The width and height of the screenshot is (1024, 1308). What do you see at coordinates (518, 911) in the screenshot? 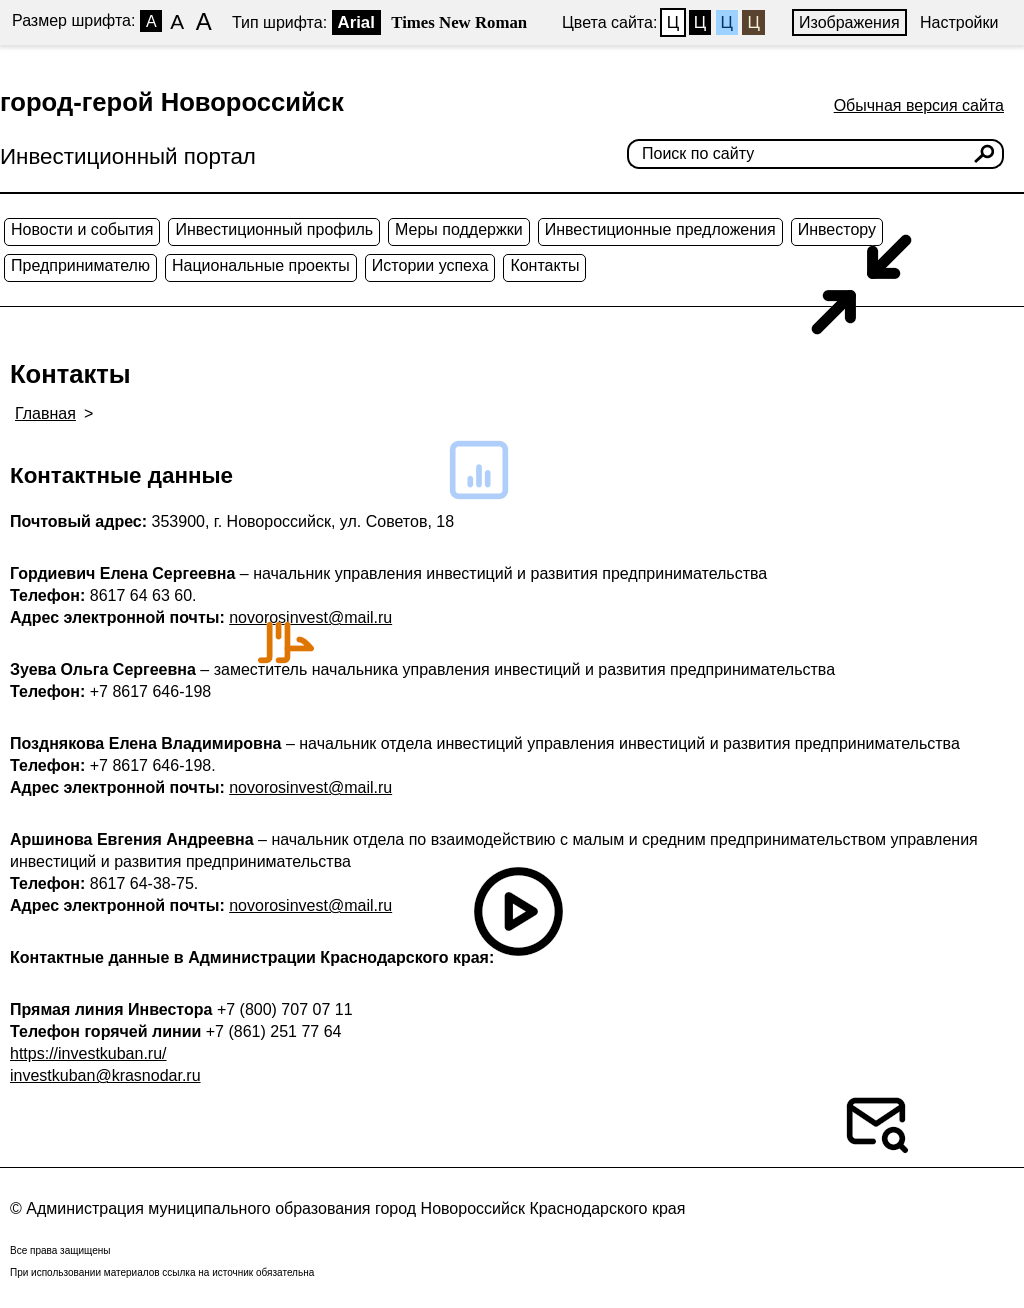
I see `play media or video content` at bounding box center [518, 911].